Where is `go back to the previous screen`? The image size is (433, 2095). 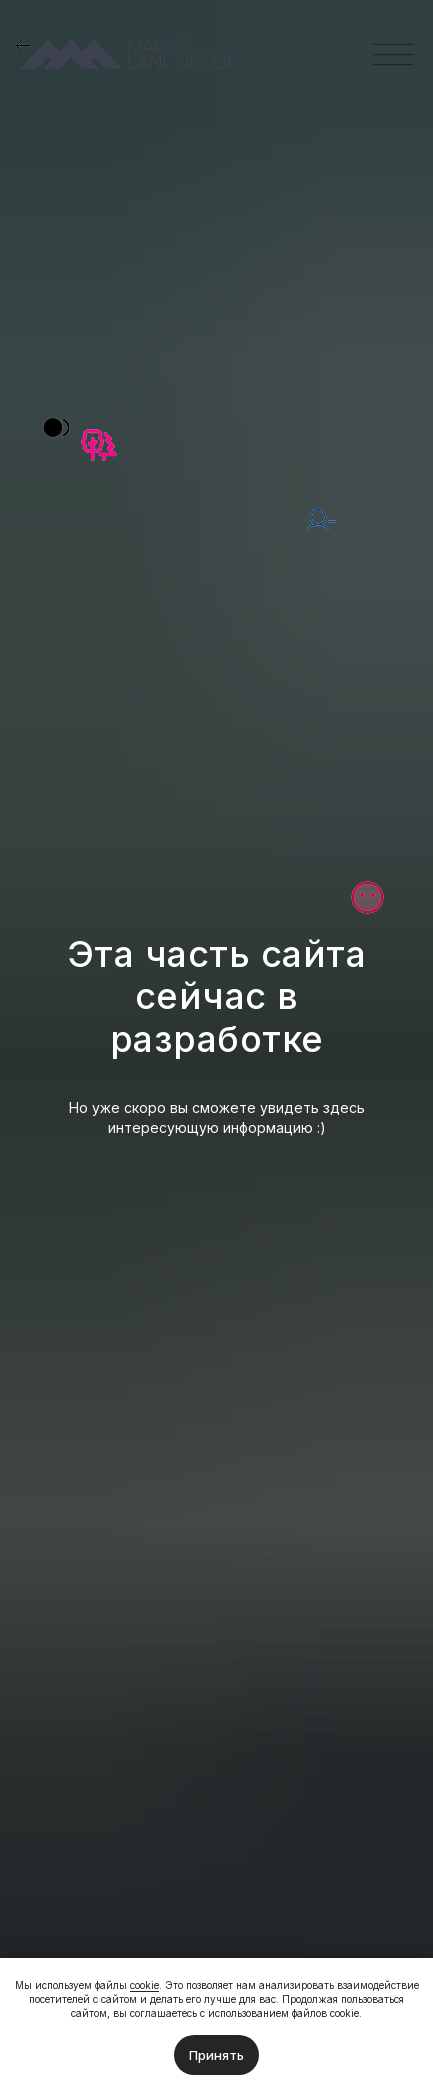 go back to the previous screen is located at coordinates (23, 45).